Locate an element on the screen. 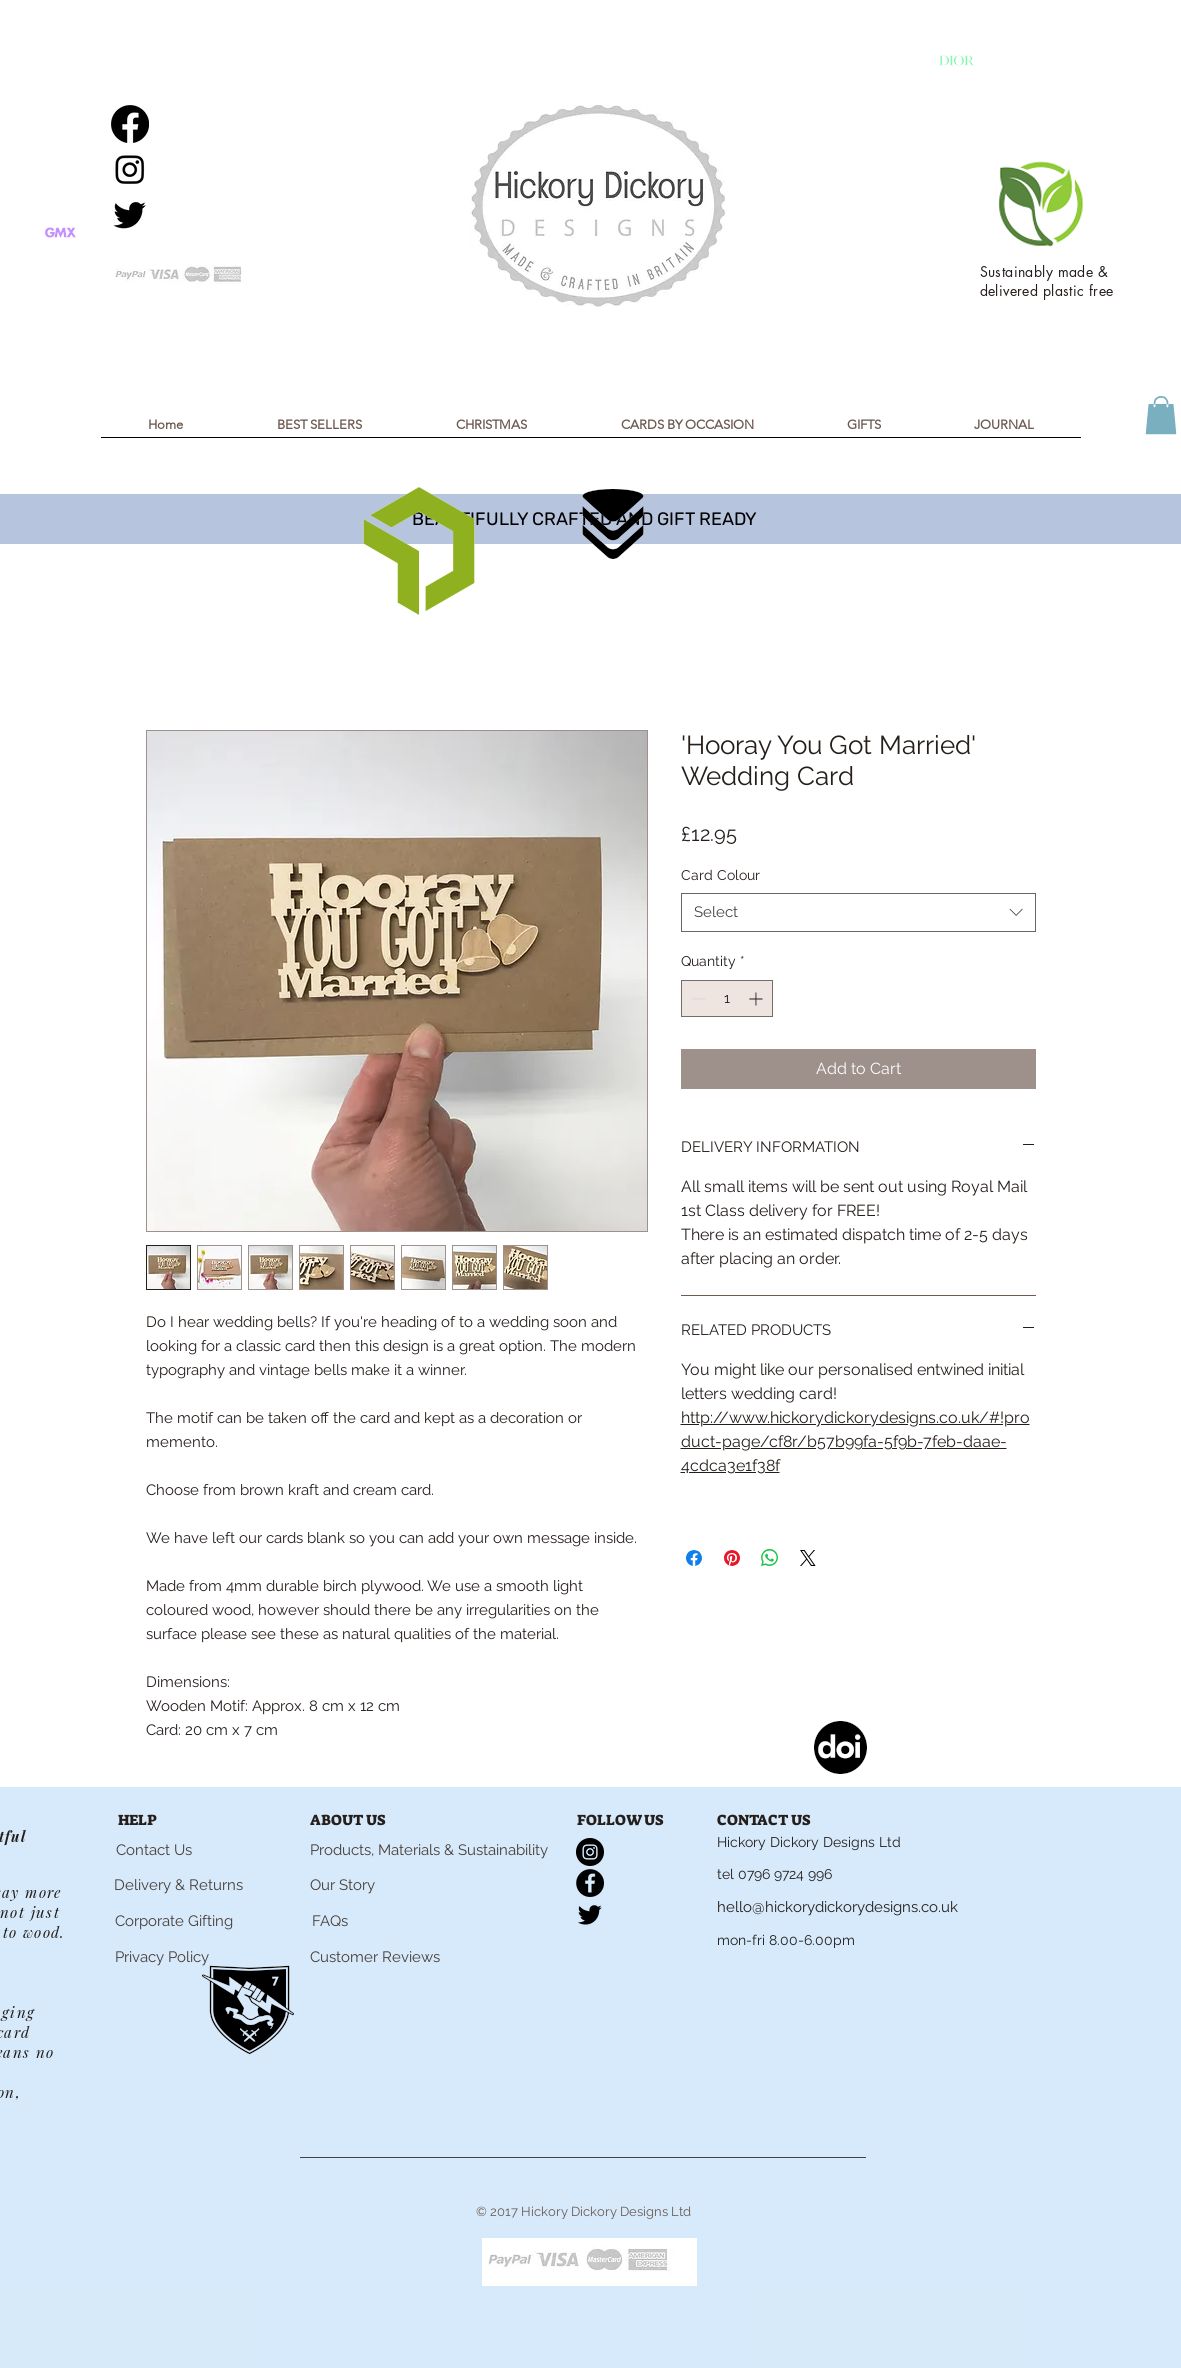 Image resolution: width=1181 pixels, height=2368 pixels. visit the Dior official website is located at coordinates (956, 60).